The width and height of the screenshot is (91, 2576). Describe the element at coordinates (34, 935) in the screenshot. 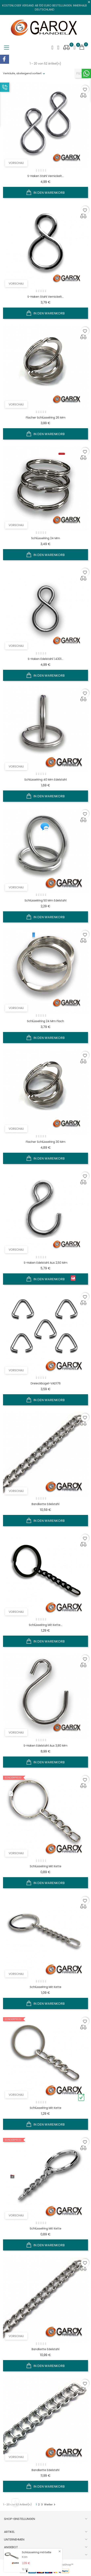

I see `iPod Touch device connected` at that location.